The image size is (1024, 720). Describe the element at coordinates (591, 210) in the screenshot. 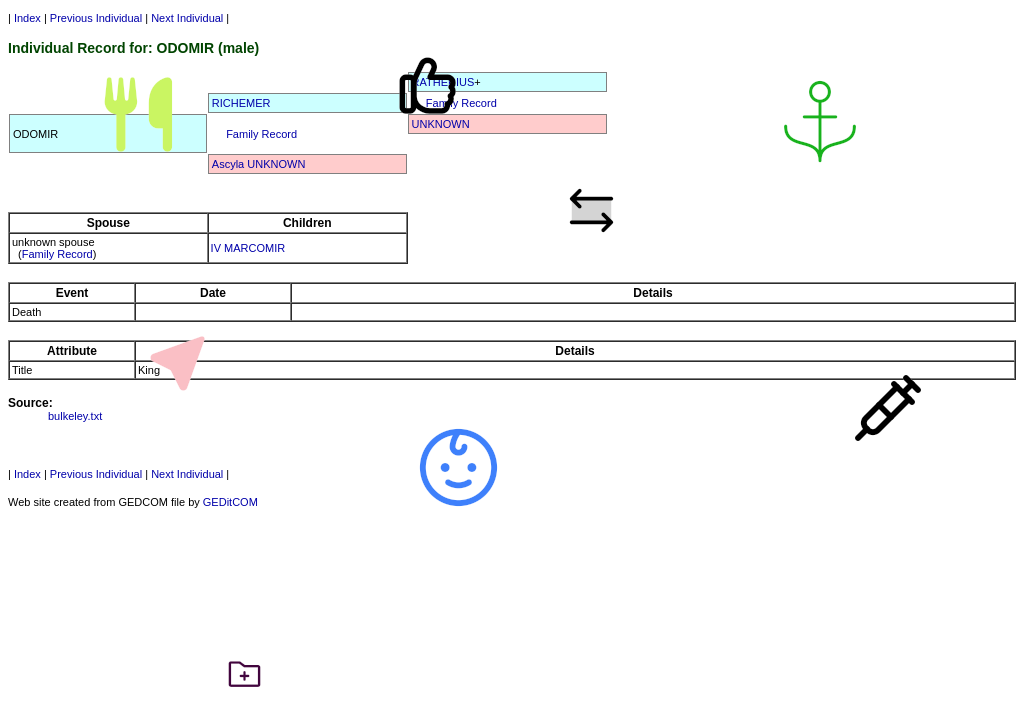

I see `swap or exchange items` at that location.